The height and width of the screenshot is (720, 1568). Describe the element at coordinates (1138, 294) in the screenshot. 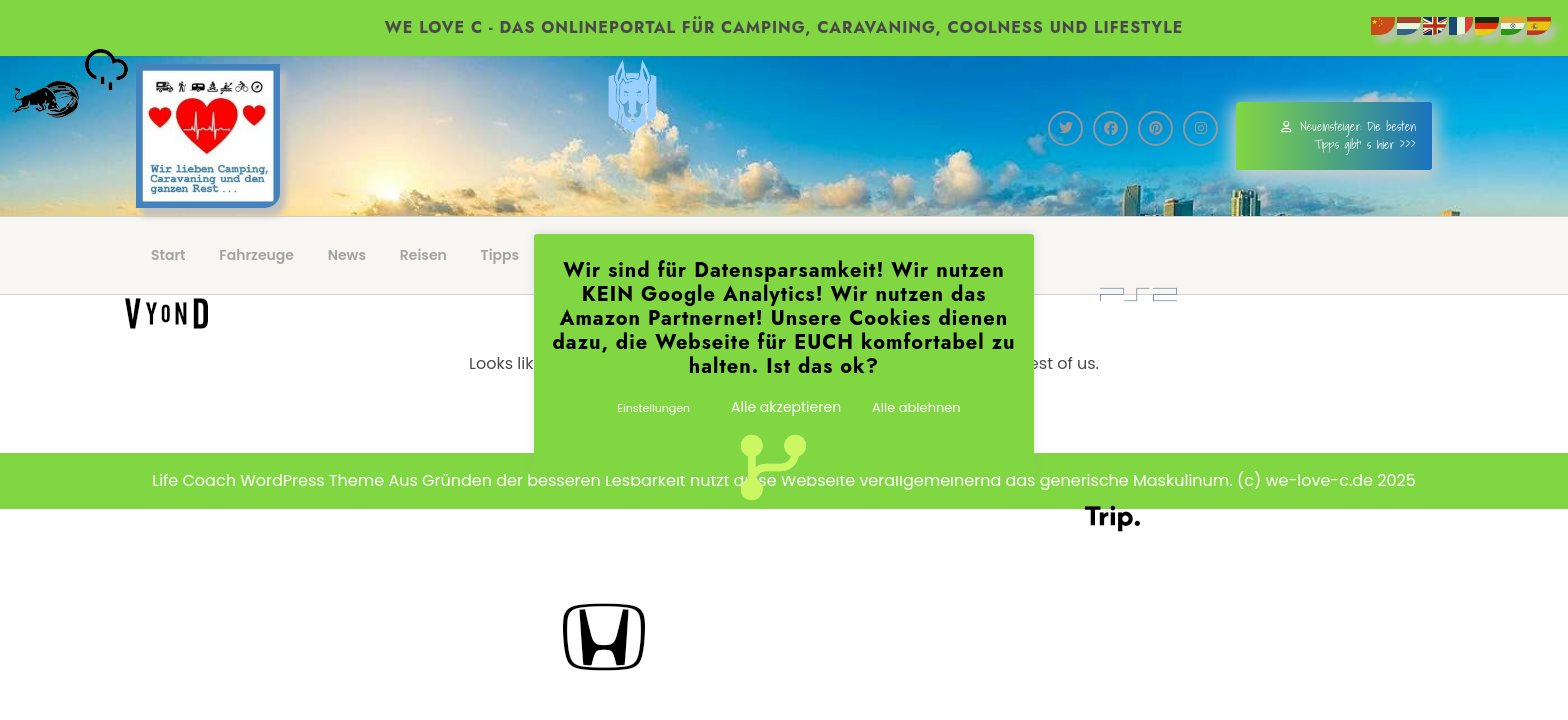

I see `playstation 2 brand logo` at that location.